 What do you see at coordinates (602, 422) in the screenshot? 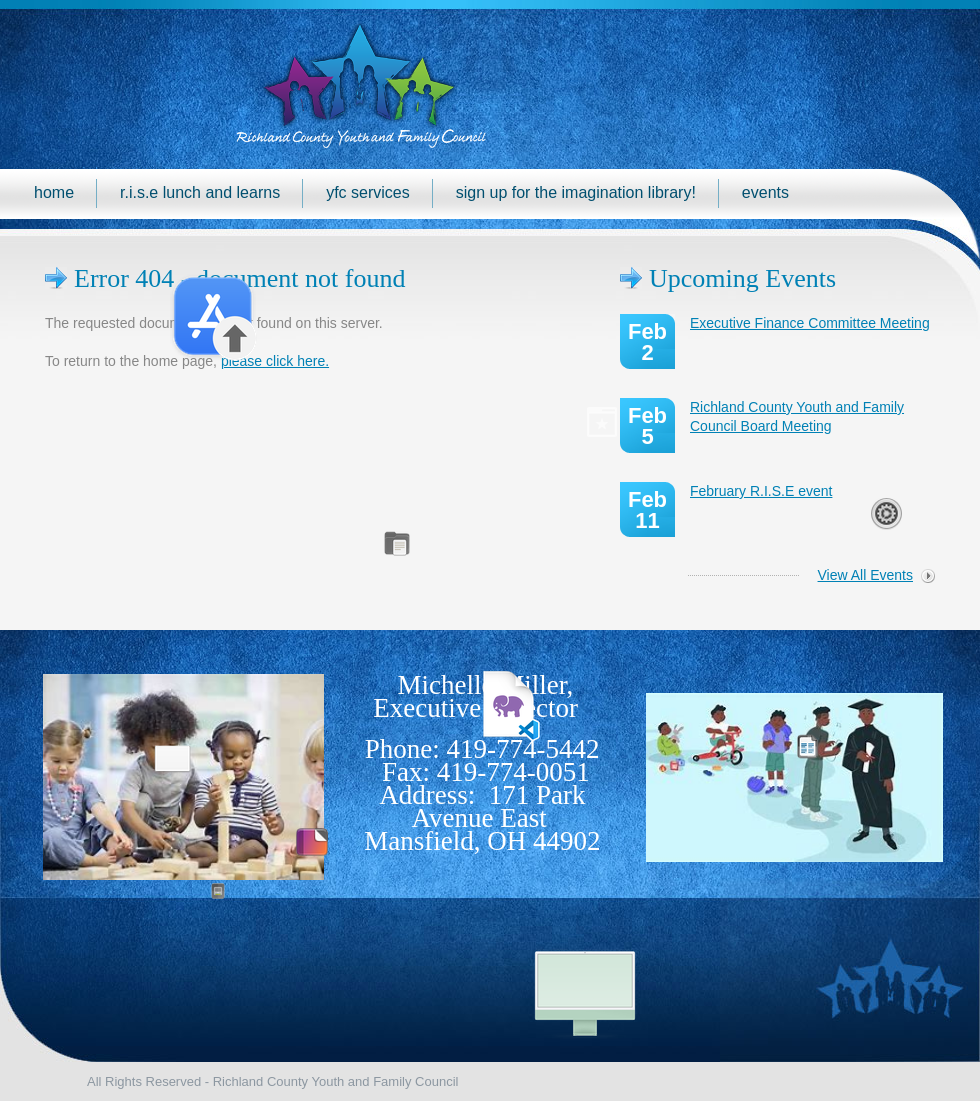
I see `access your favorites in the media library` at bounding box center [602, 422].